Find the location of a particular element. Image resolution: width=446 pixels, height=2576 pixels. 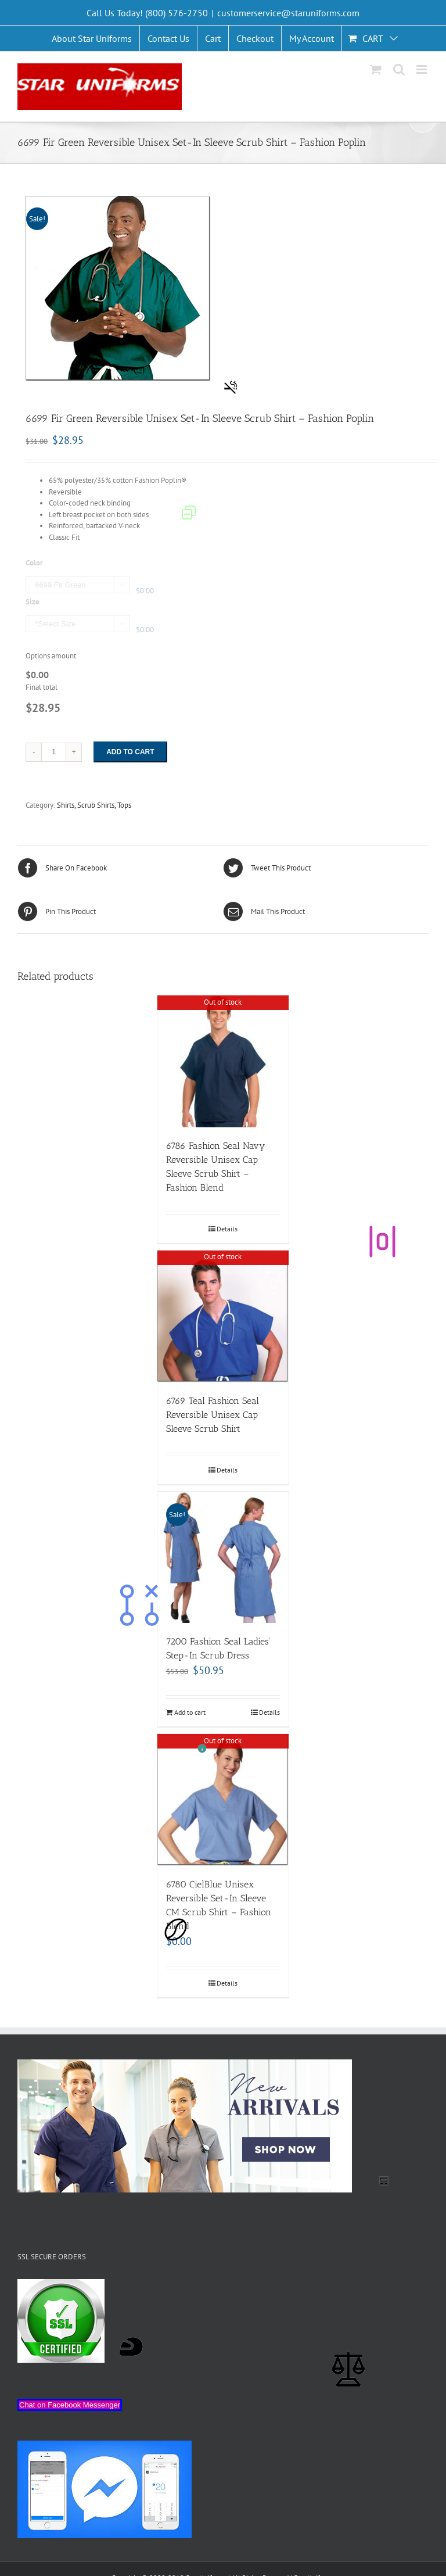

distribute objects with equal spacing horizontally is located at coordinates (382, 1241).